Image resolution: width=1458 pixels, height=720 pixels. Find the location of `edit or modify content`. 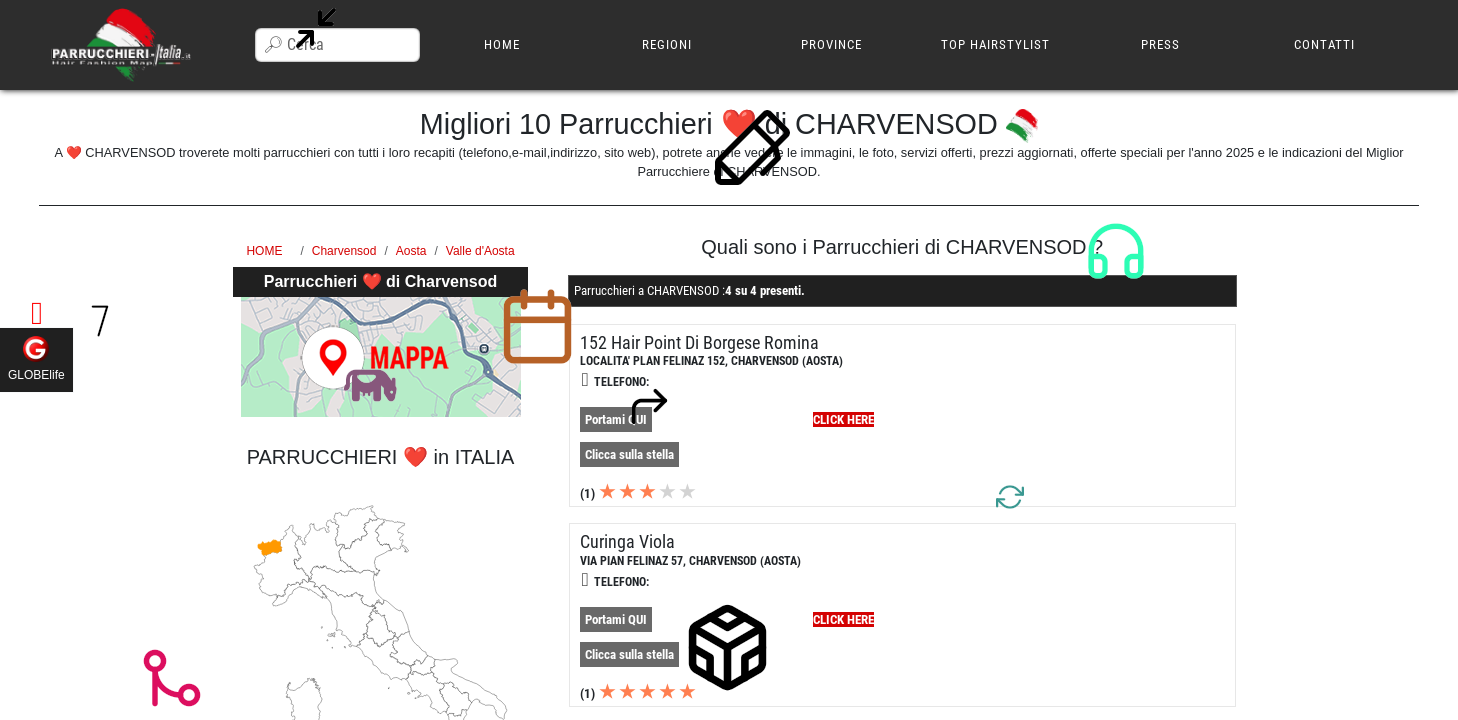

edit or modify content is located at coordinates (751, 149).